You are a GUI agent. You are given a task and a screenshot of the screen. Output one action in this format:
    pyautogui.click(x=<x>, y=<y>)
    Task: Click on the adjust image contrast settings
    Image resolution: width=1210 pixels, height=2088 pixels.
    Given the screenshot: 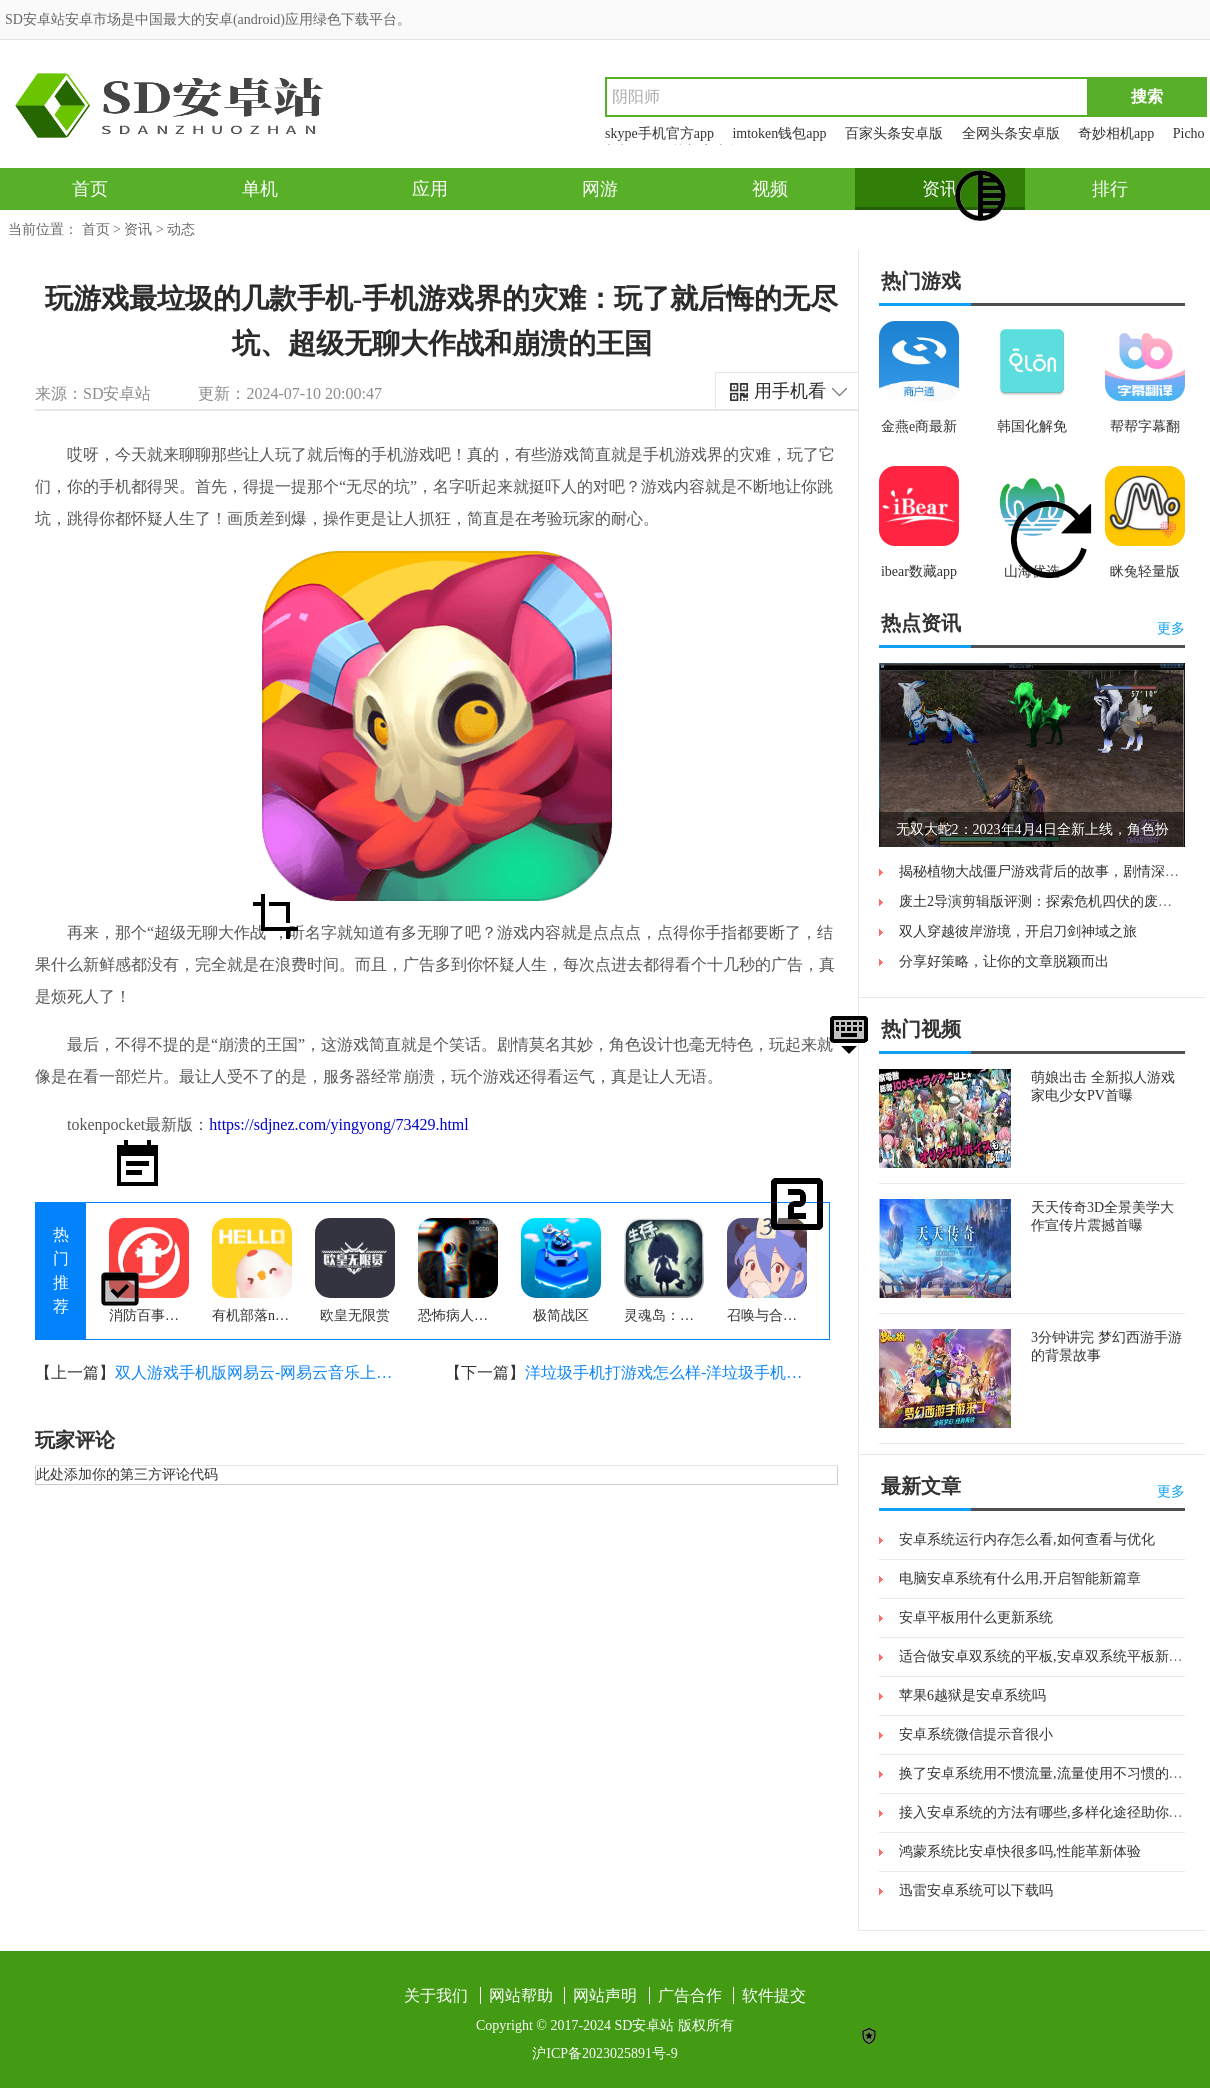 What is the action you would take?
    pyautogui.click(x=980, y=195)
    